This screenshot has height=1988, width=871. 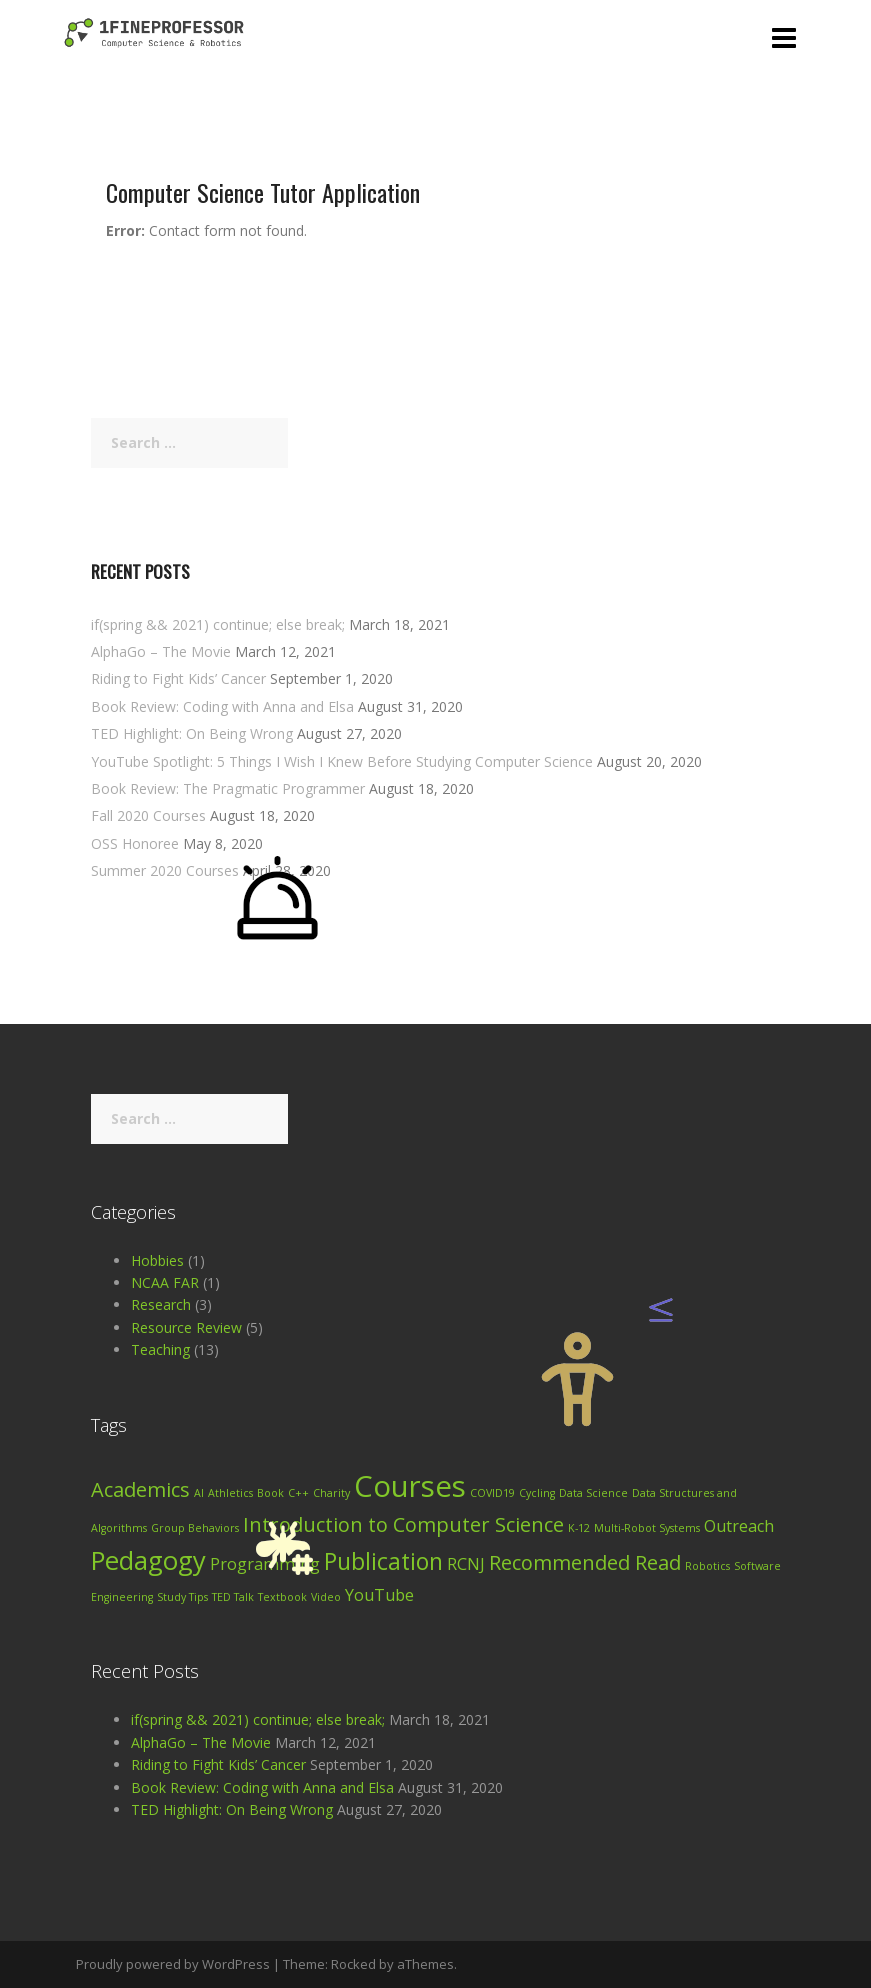 What do you see at coordinates (577, 1381) in the screenshot?
I see `view male user profile` at bounding box center [577, 1381].